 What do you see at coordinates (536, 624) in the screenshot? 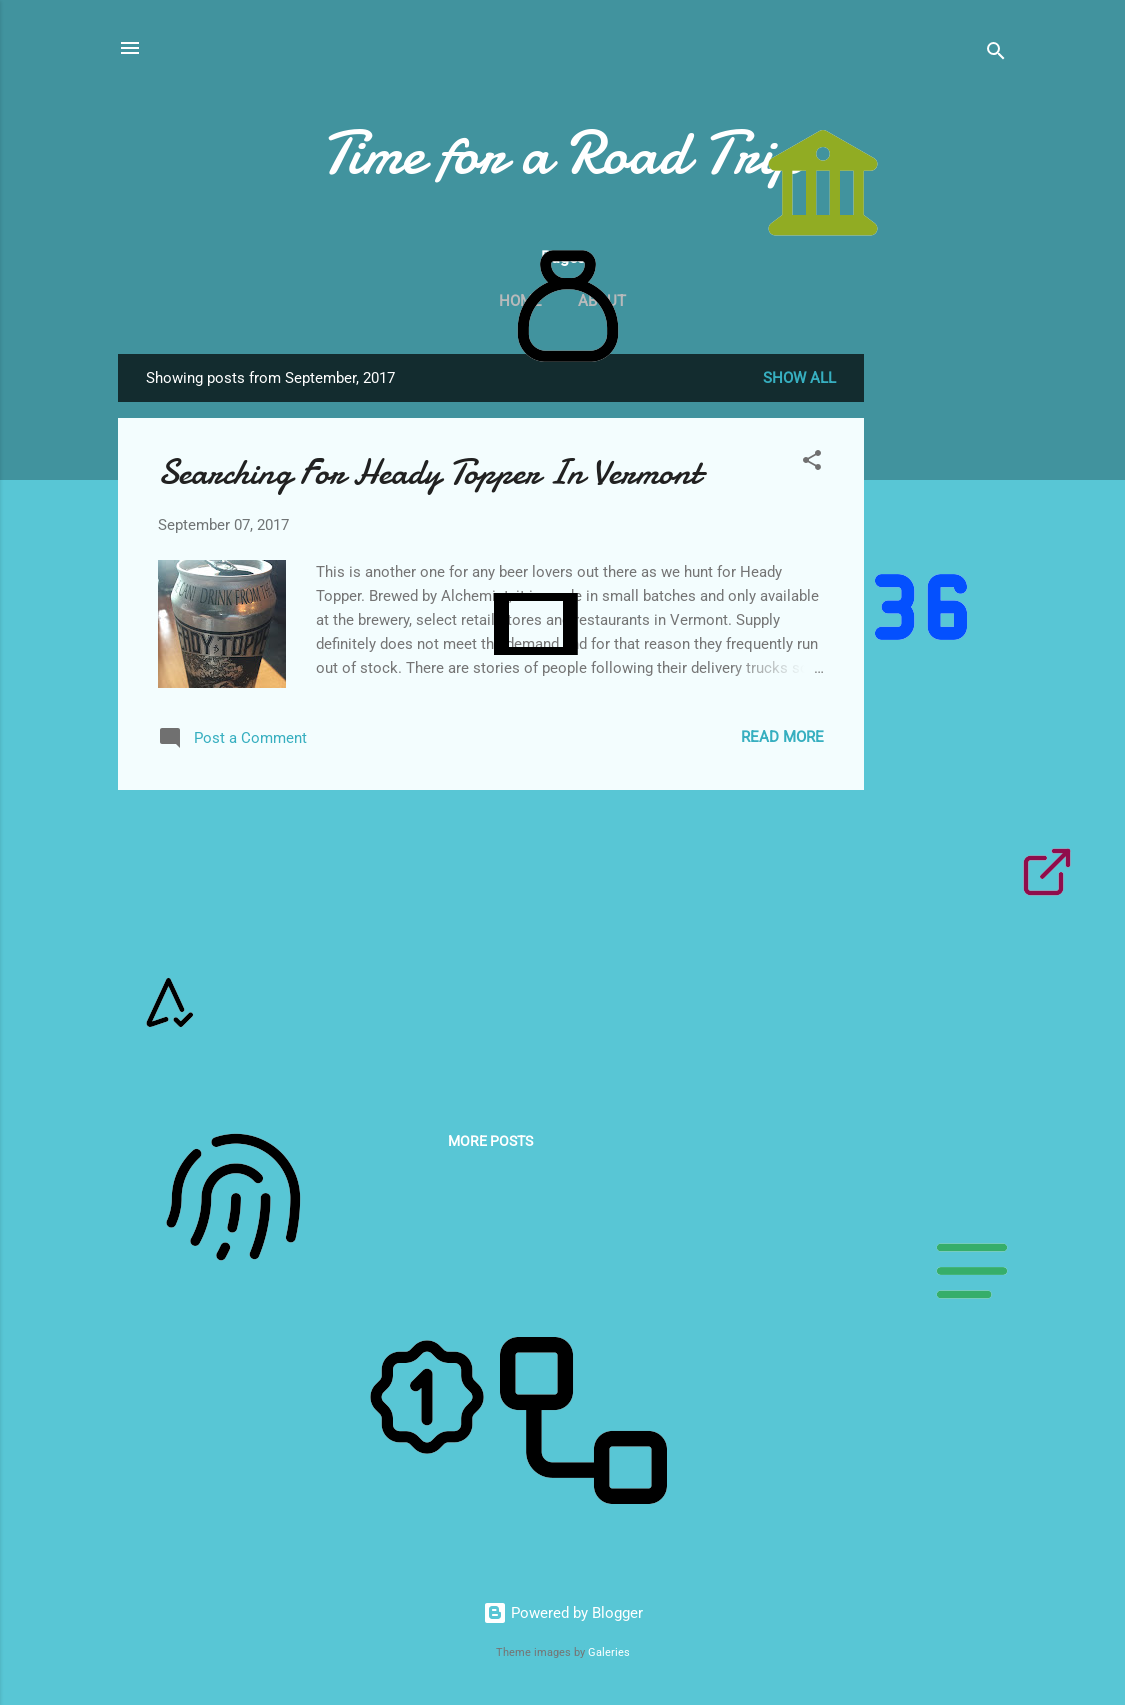
I see `switch to tablet view or layout` at bounding box center [536, 624].